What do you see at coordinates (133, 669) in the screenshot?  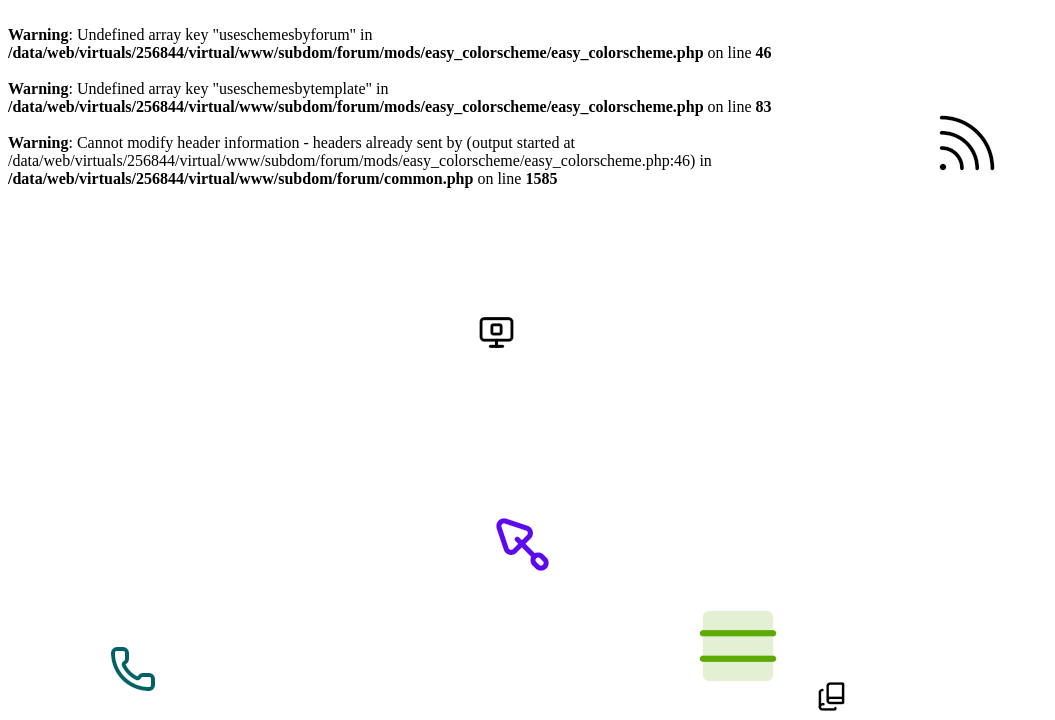 I see `make a phone call` at bounding box center [133, 669].